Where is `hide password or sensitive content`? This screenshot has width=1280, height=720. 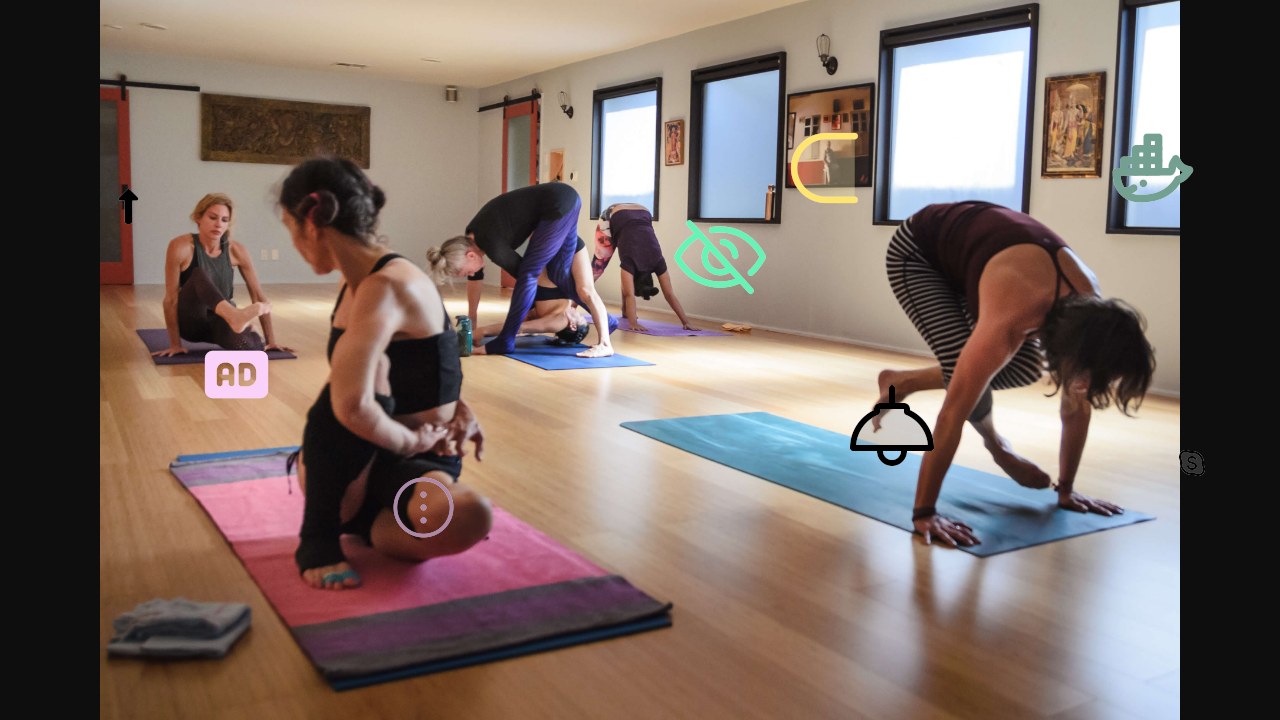
hide password or sensitive content is located at coordinates (720, 257).